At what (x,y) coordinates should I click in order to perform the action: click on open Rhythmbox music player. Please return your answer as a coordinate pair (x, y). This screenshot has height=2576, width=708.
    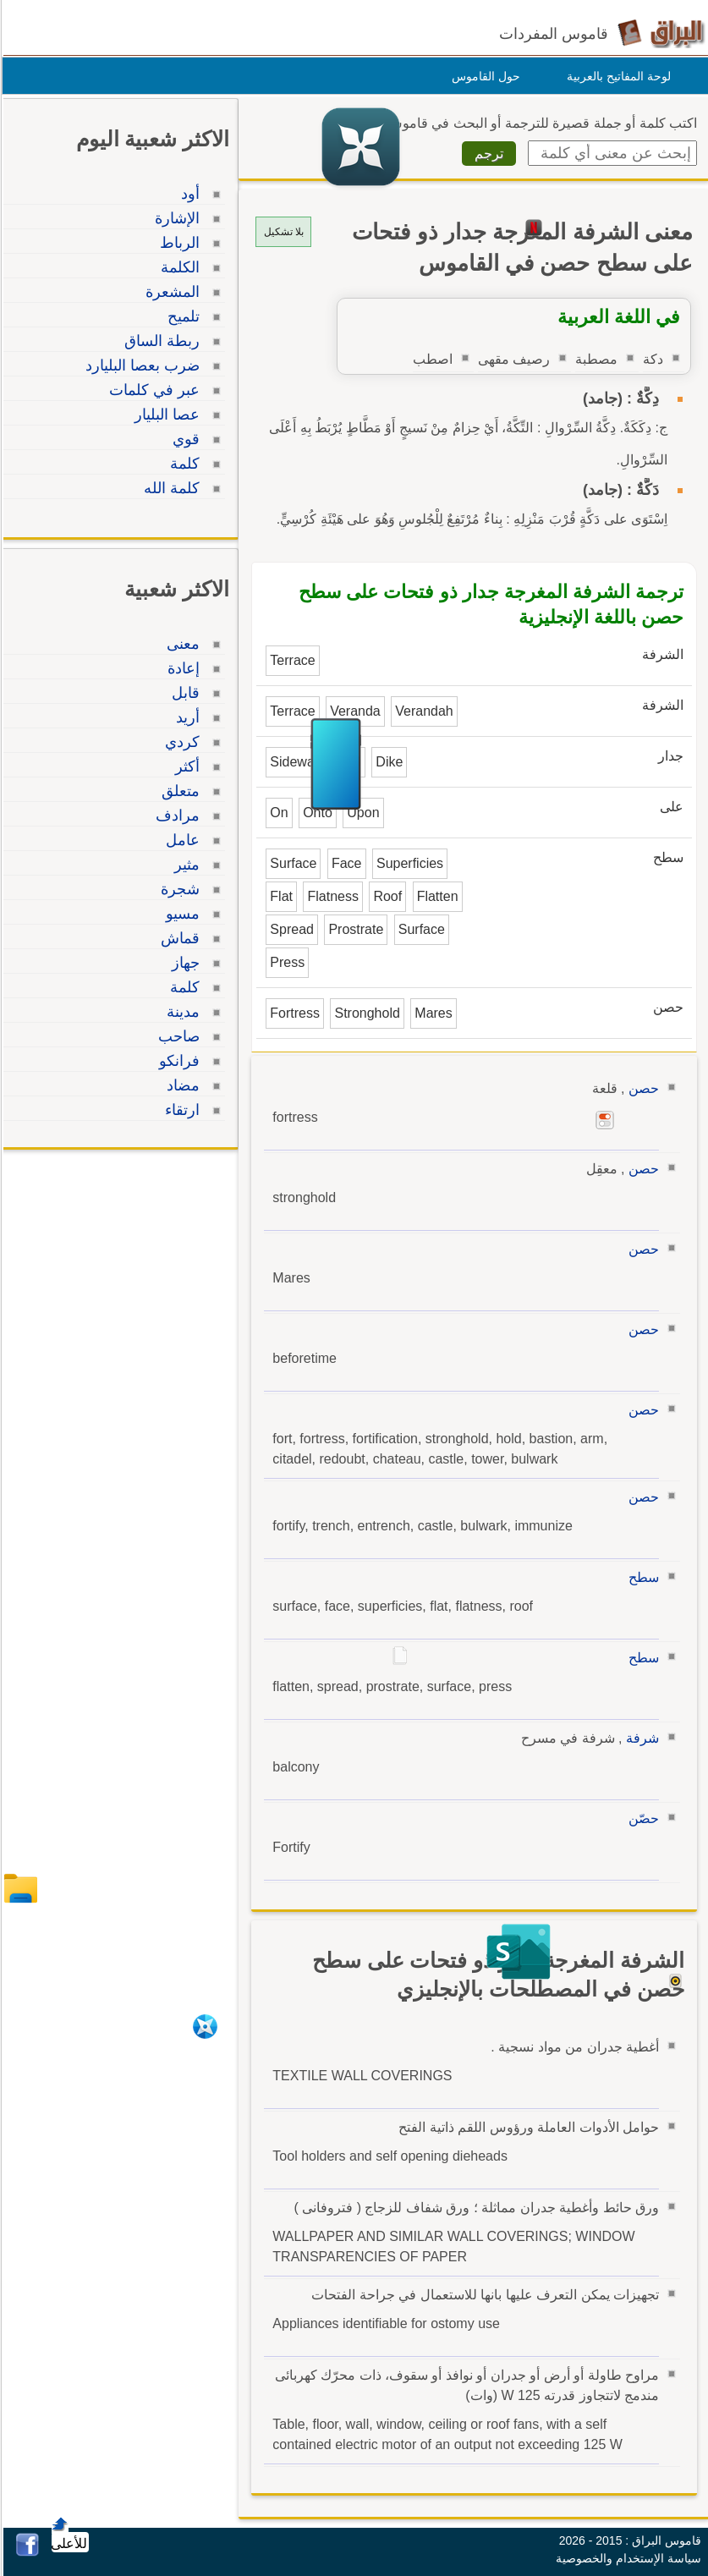
    Looking at the image, I should click on (675, 1980).